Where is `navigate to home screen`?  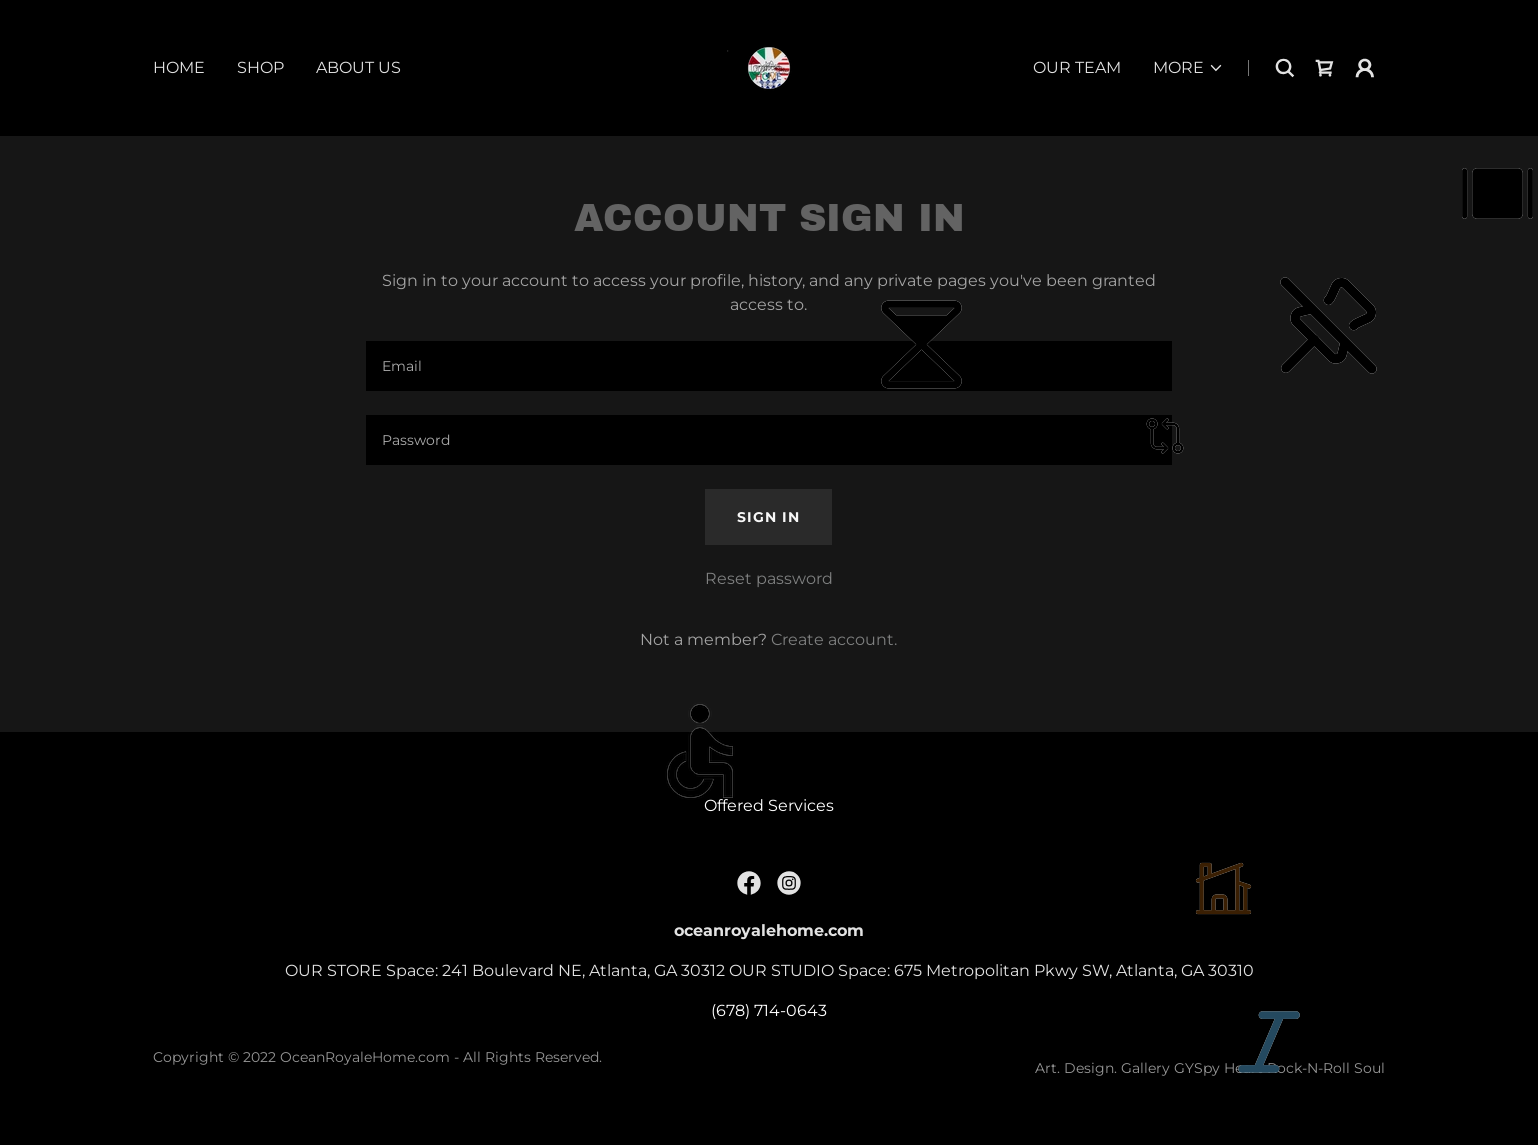
navigate to home screen is located at coordinates (1223, 888).